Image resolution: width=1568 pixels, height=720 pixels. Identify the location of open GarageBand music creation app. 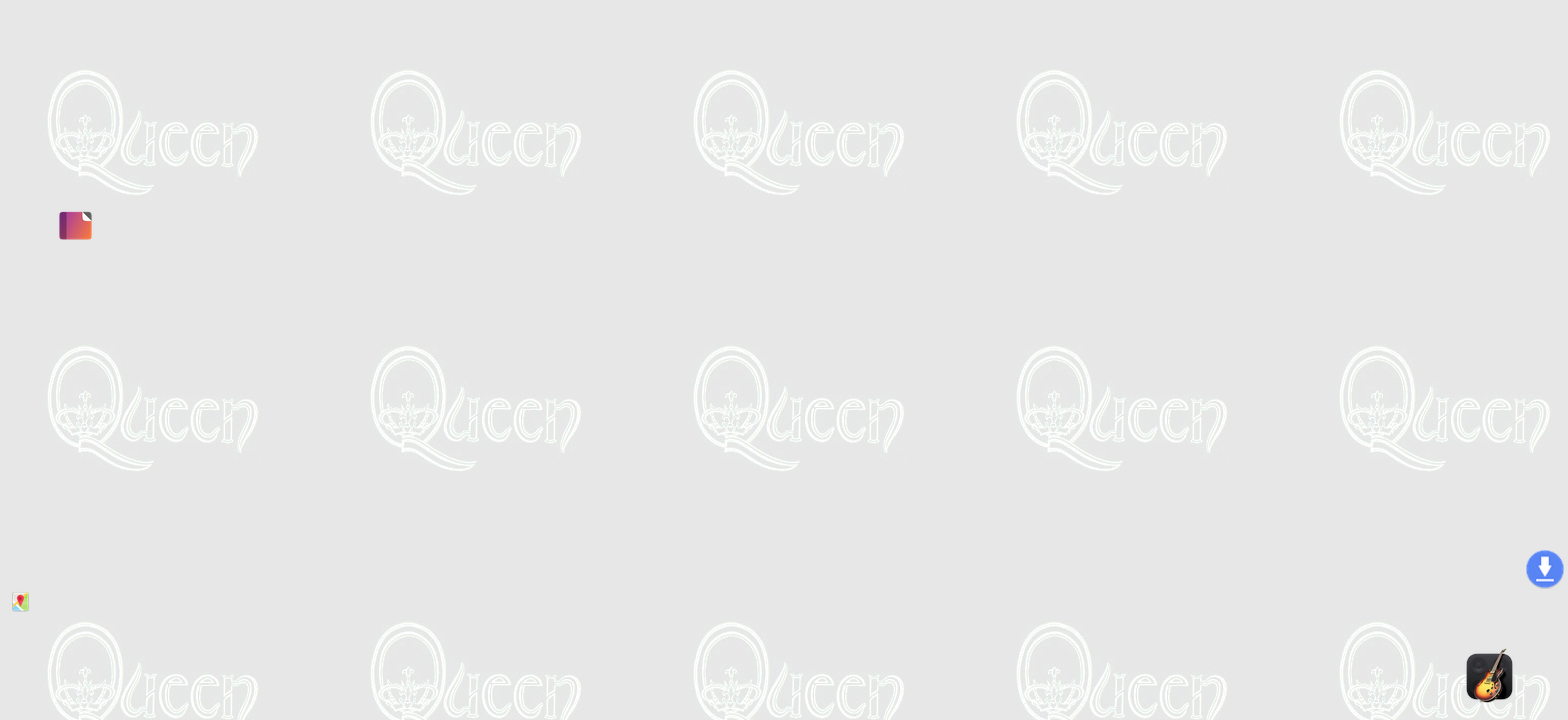
(1489, 676).